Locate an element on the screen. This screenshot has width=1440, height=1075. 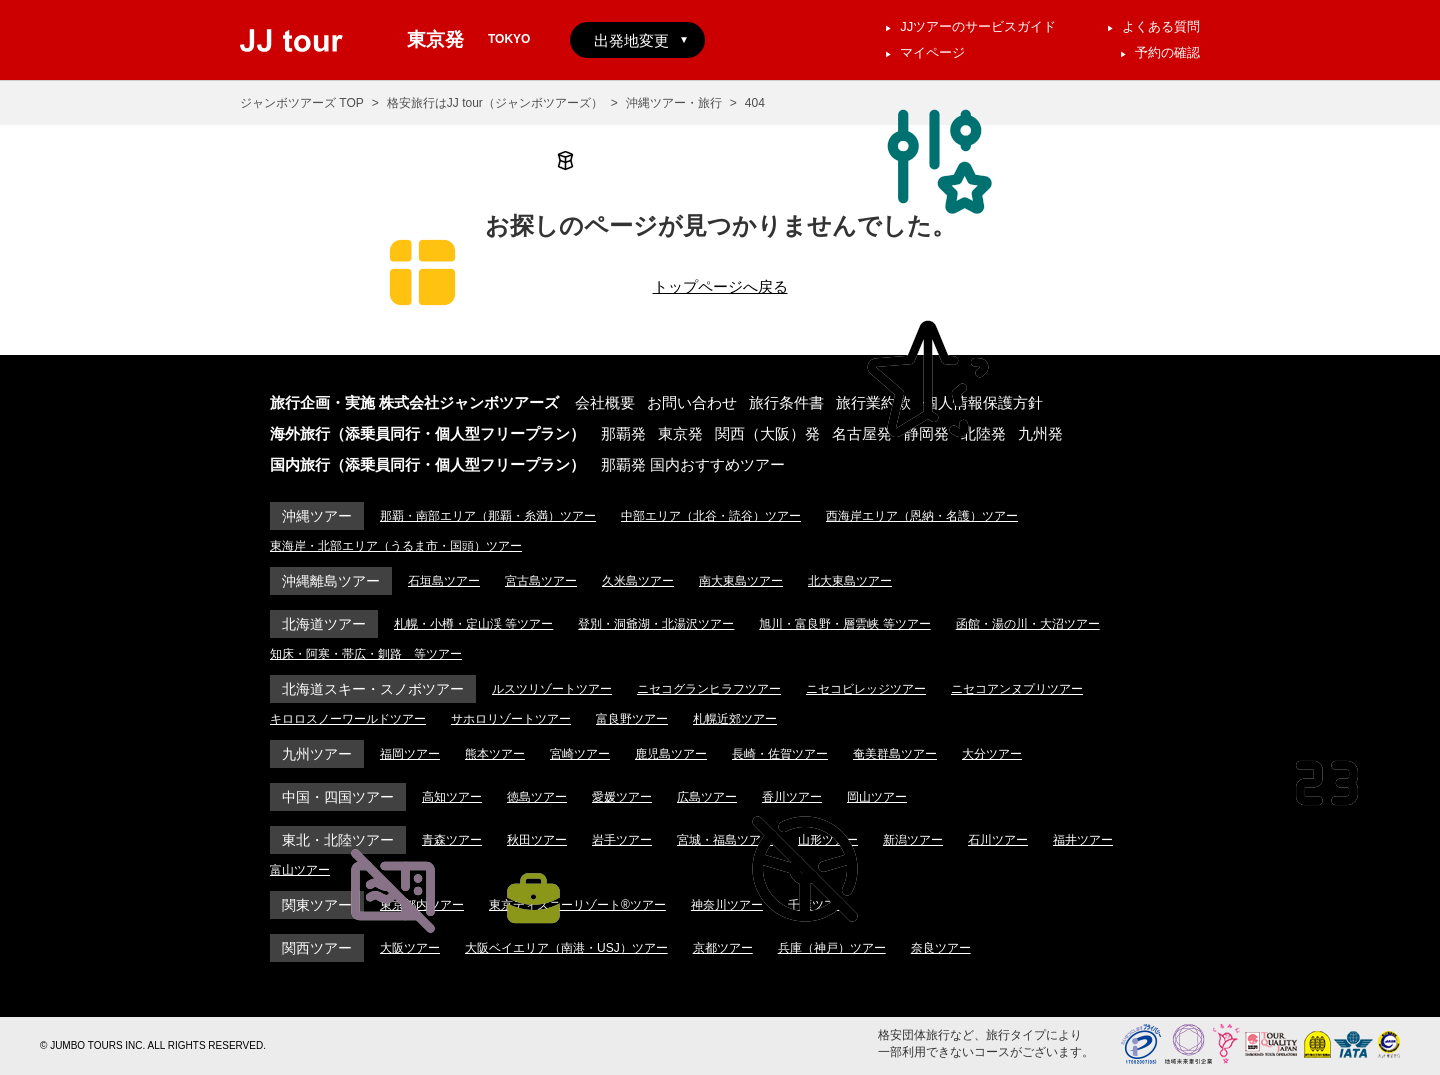
indicates a partial or half rating is located at coordinates (928, 381).